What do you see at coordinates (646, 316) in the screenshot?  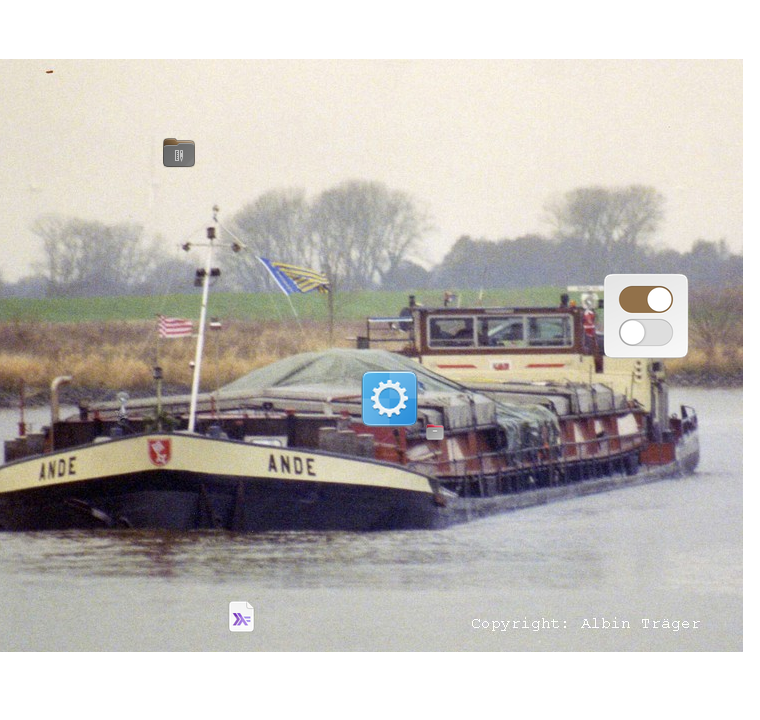 I see `open gnome tweaks settings` at bounding box center [646, 316].